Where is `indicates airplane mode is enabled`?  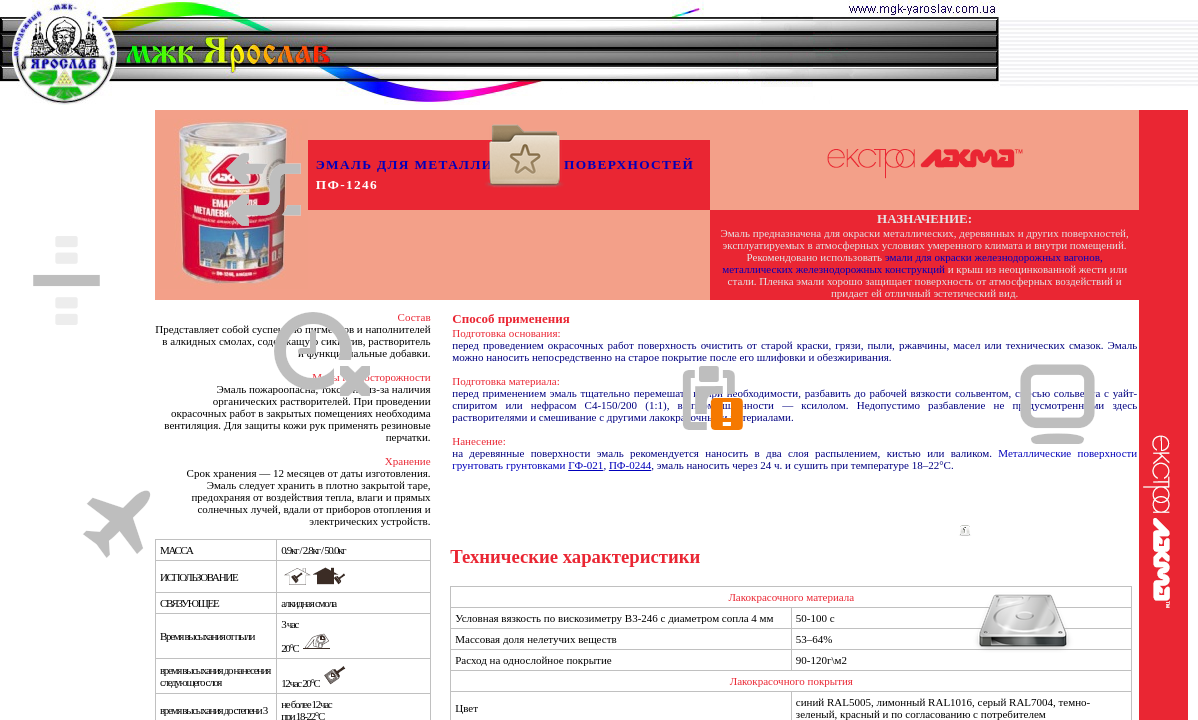 indicates airplane mode is enabled is located at coordinates (116, 524).